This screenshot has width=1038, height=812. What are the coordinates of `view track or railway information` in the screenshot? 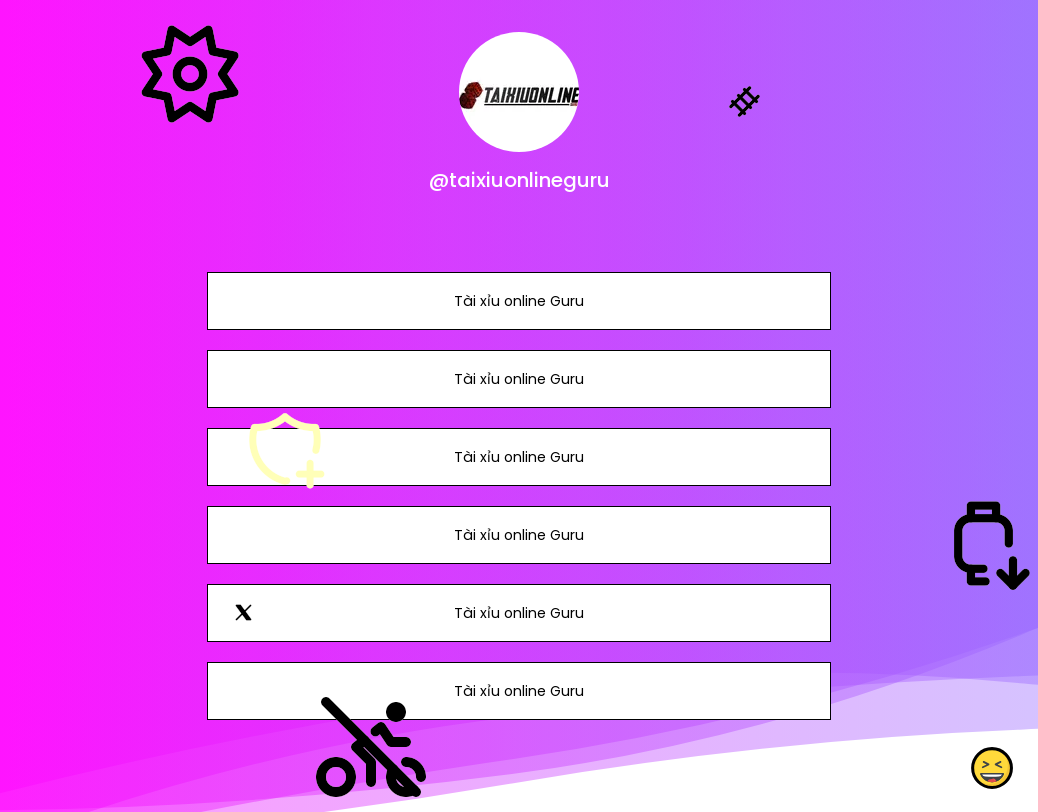 It's located at (744, 101).